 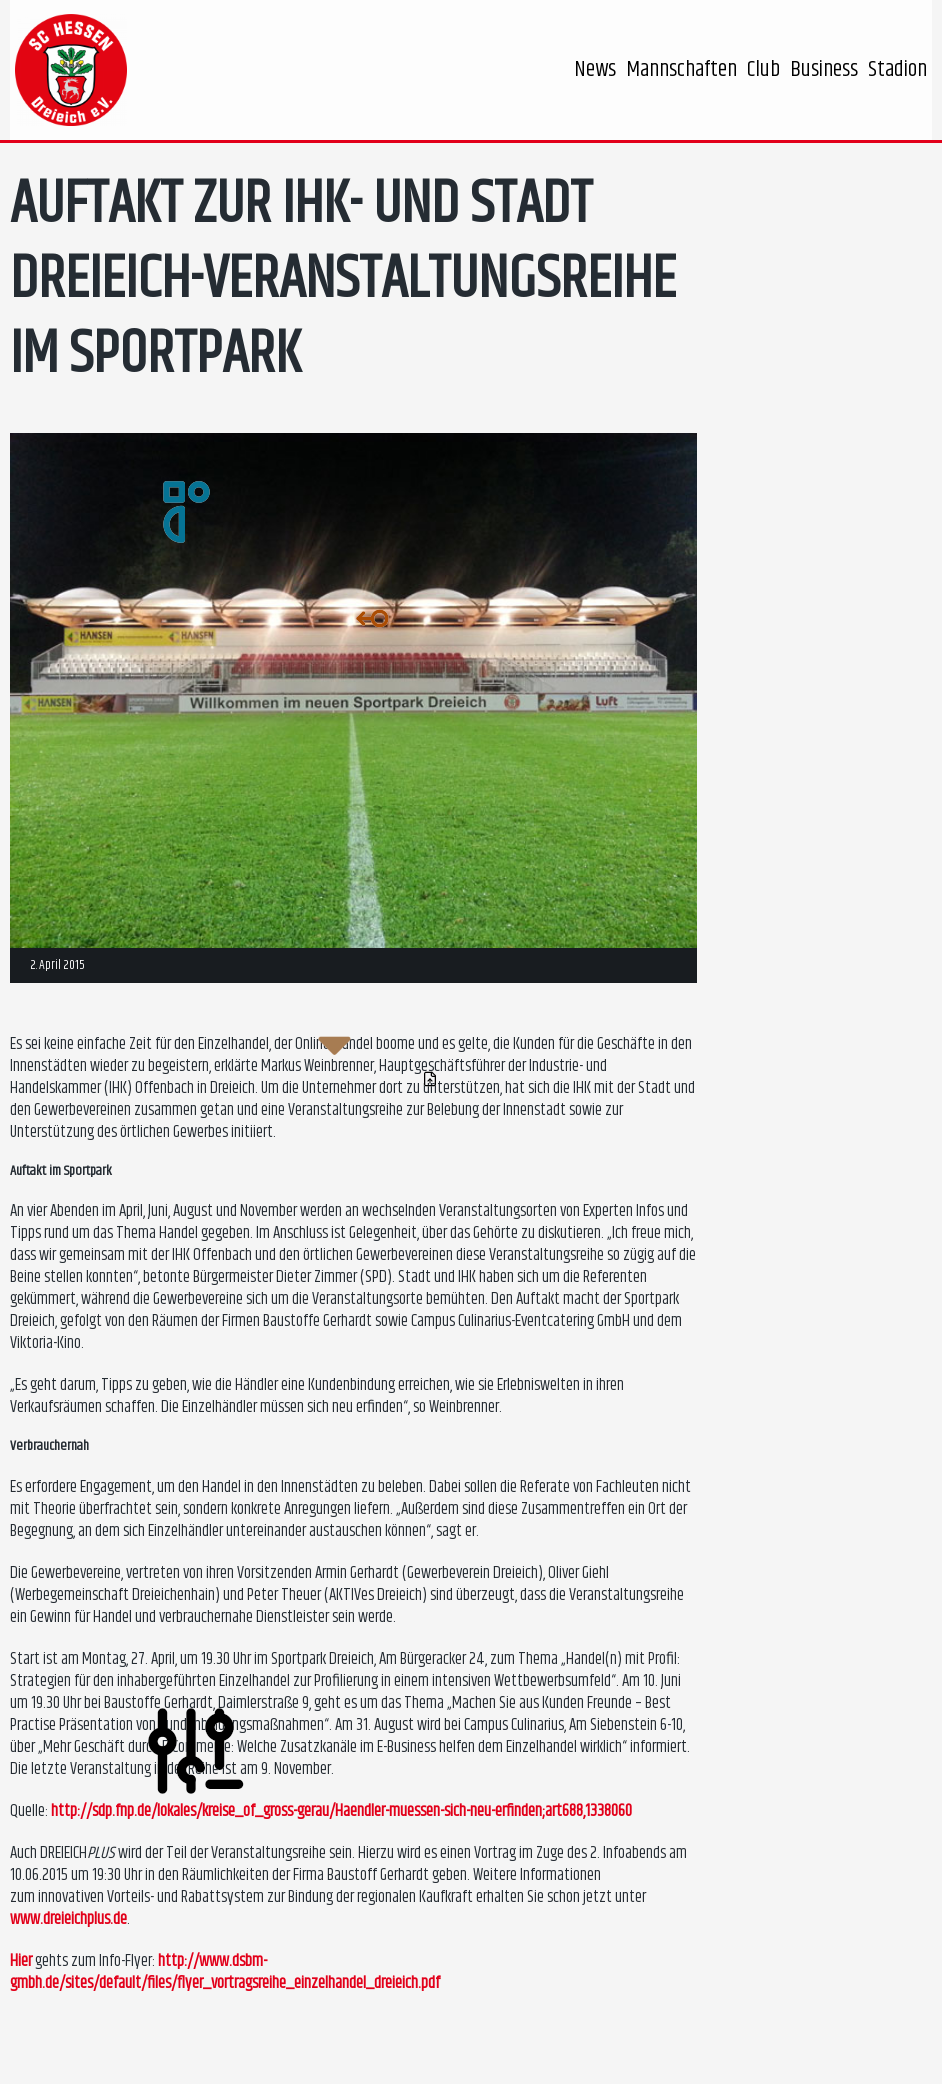 What do you see at coordinates (430, 1079) in the screenshot?
I see `upload a file` at bounding box center [430, 1079].